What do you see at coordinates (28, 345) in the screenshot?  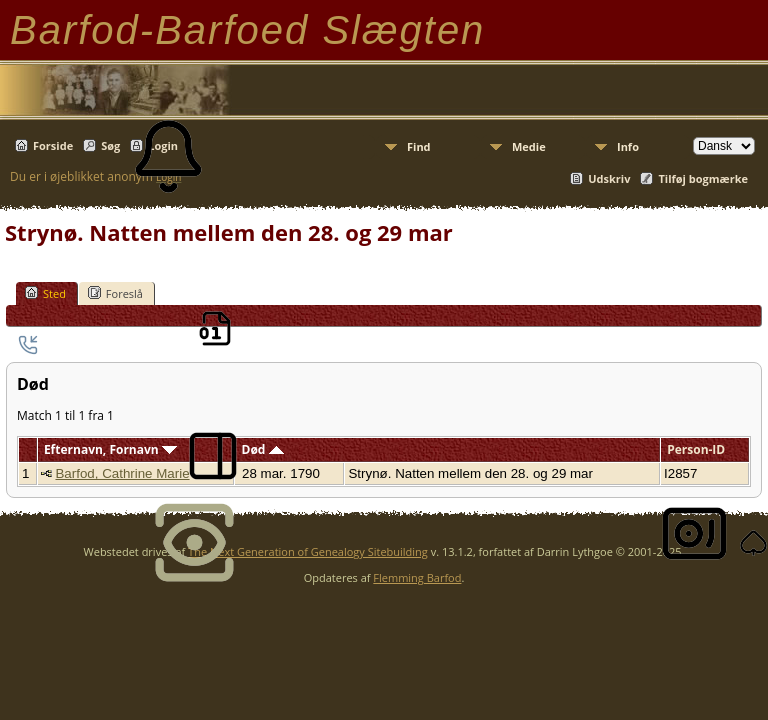 I see `incoming call notification` at bounding box center [28, 345].